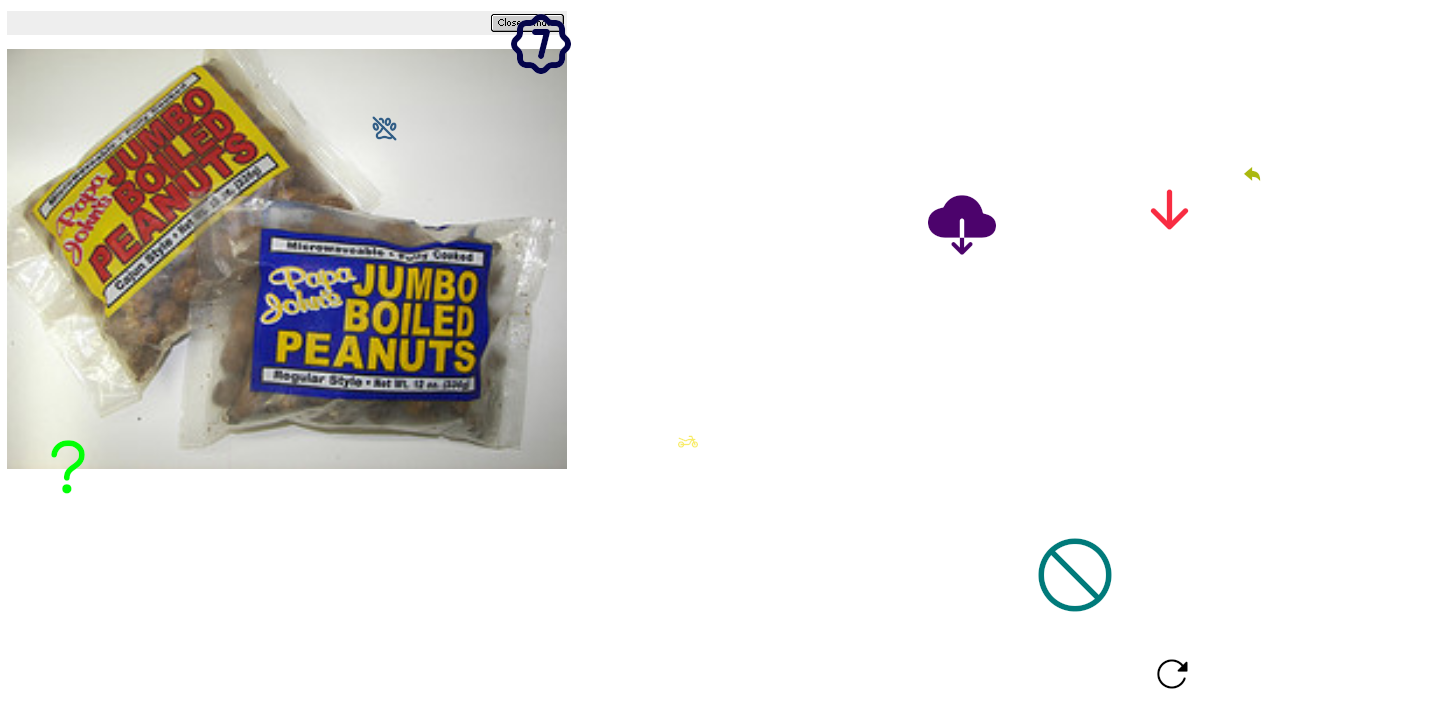  Describe the element at coordinates (384, 128) in the screenshot. I see `disable pet-friendly filter` at that location.